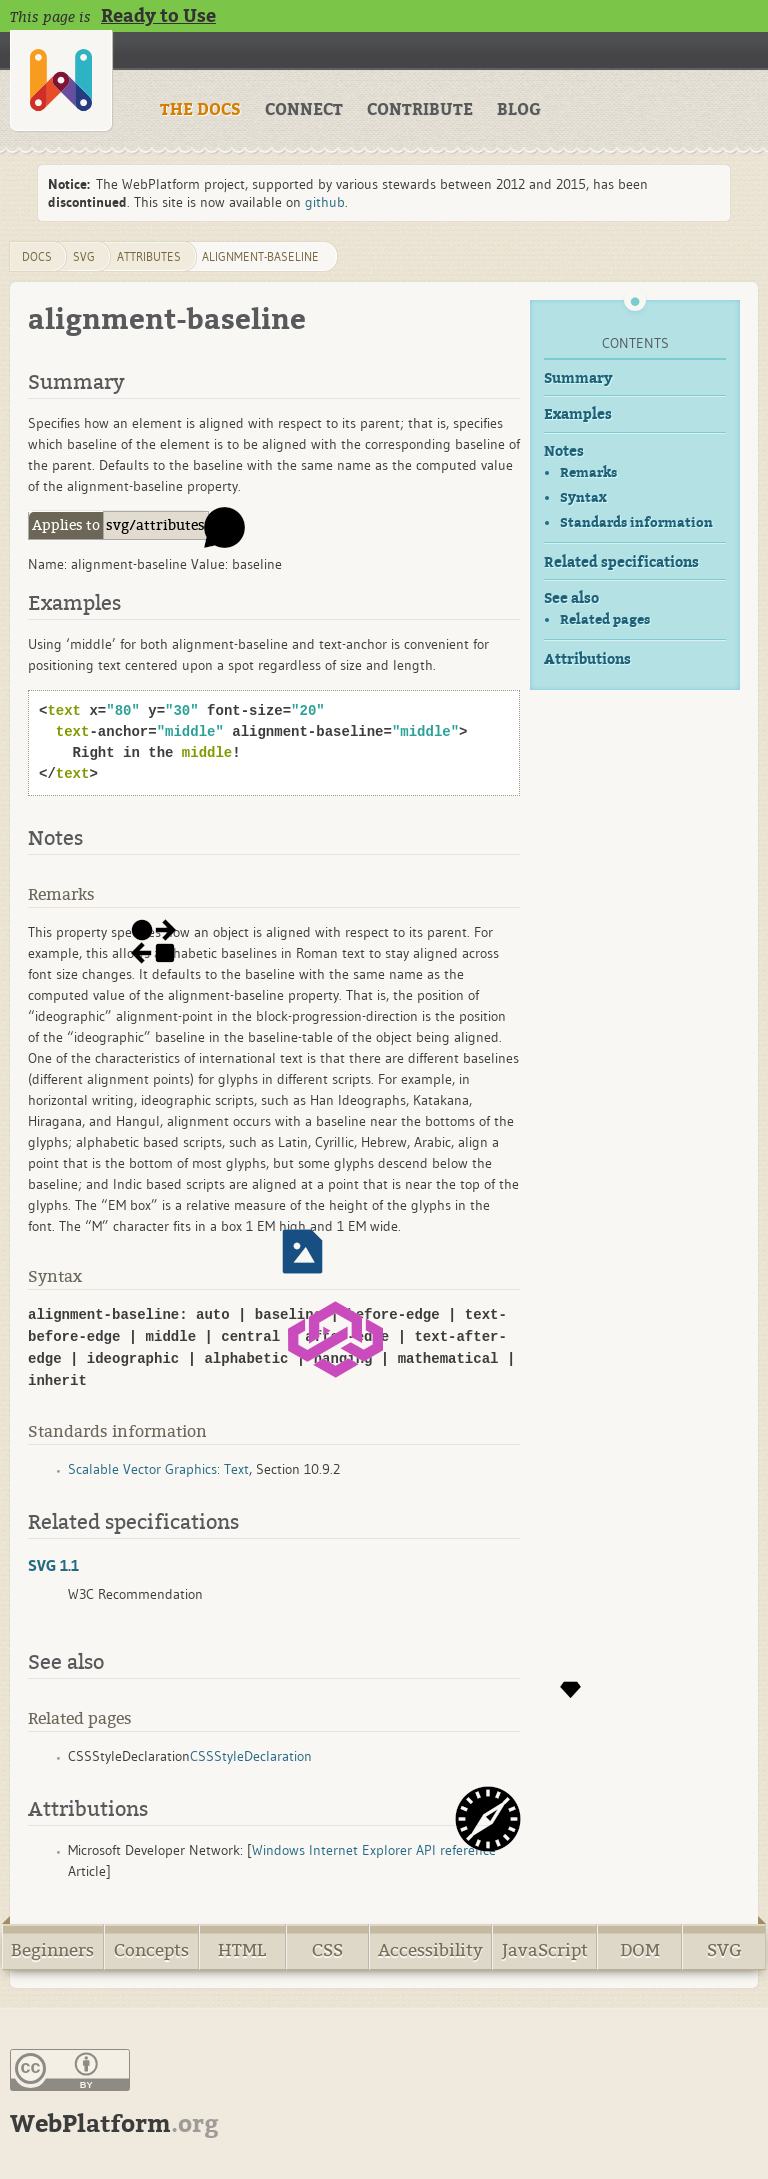  Describe the element at coordinates (153, 941) in the screenshot. I see `swap or exchange between two items` at that location.